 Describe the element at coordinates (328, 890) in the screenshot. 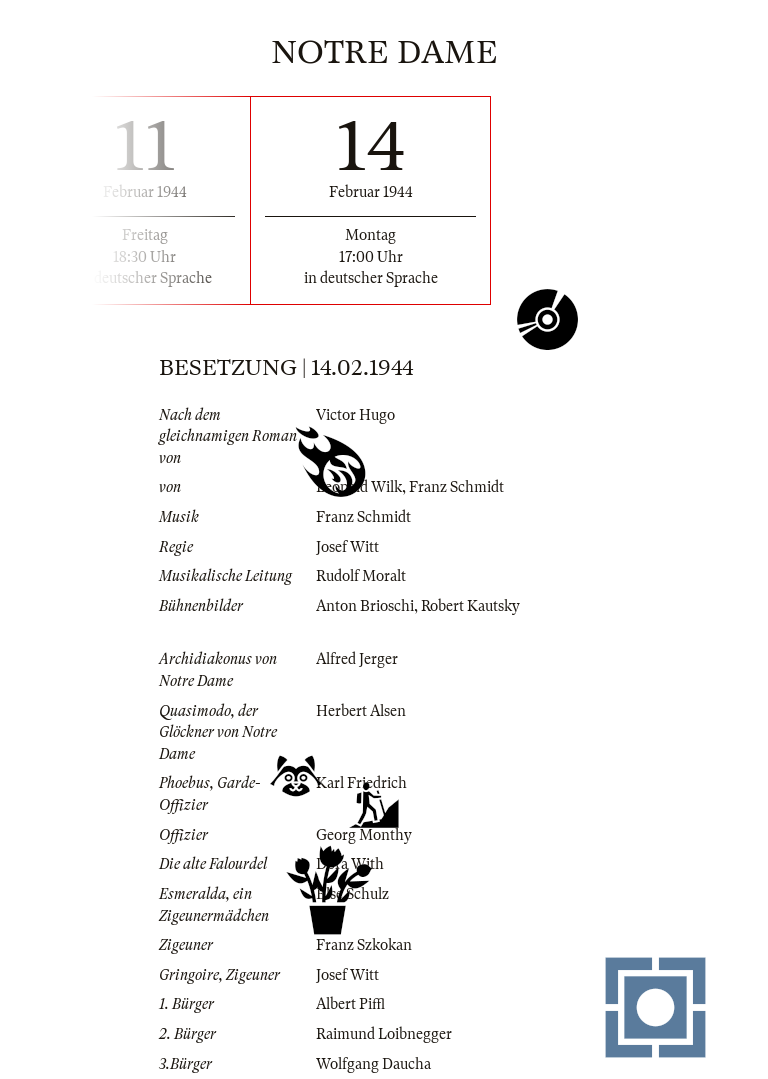

I see `access gardening or plant care features` at that location.